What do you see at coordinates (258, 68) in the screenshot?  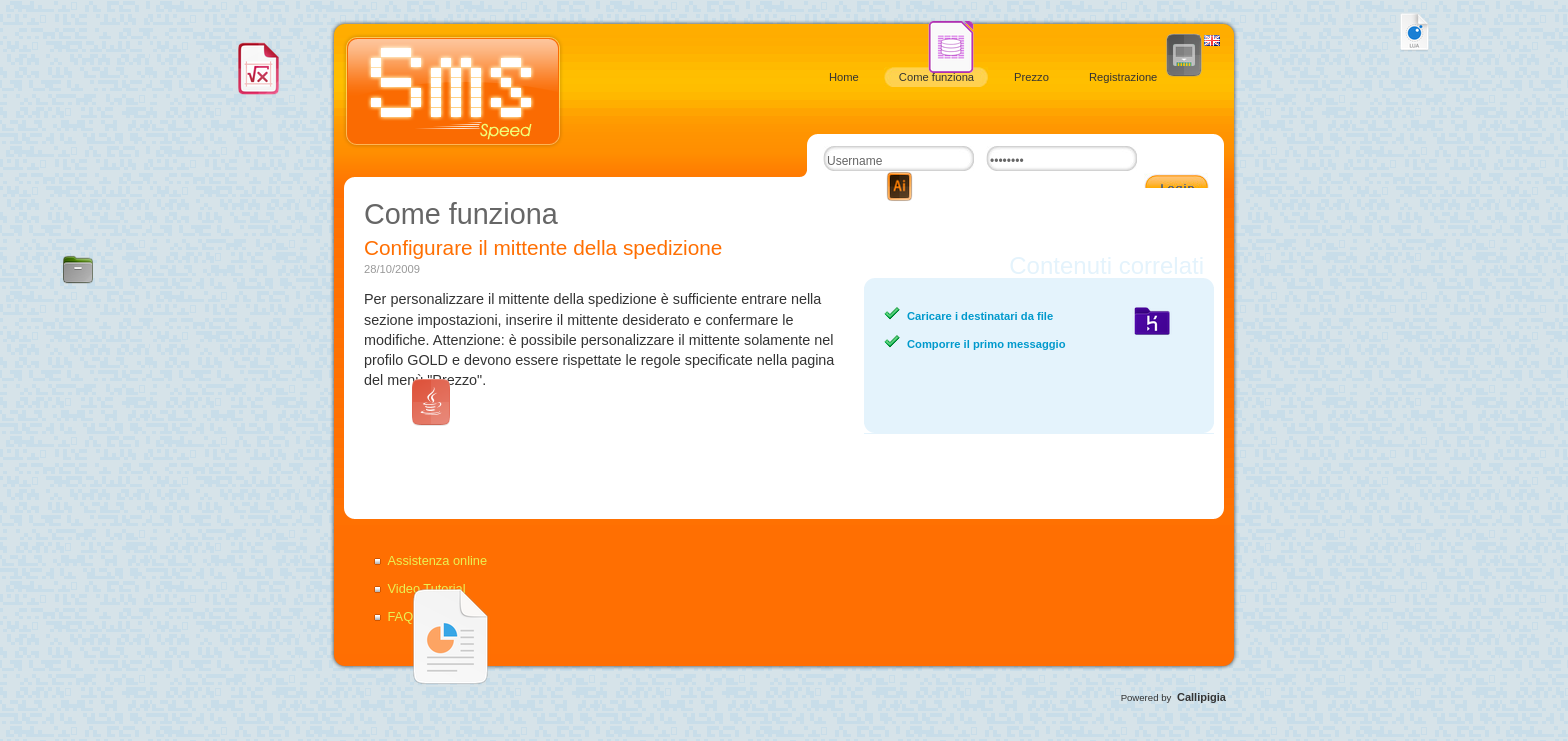 I see `open an opendocument formula template file` at bounding box center [258, 68].